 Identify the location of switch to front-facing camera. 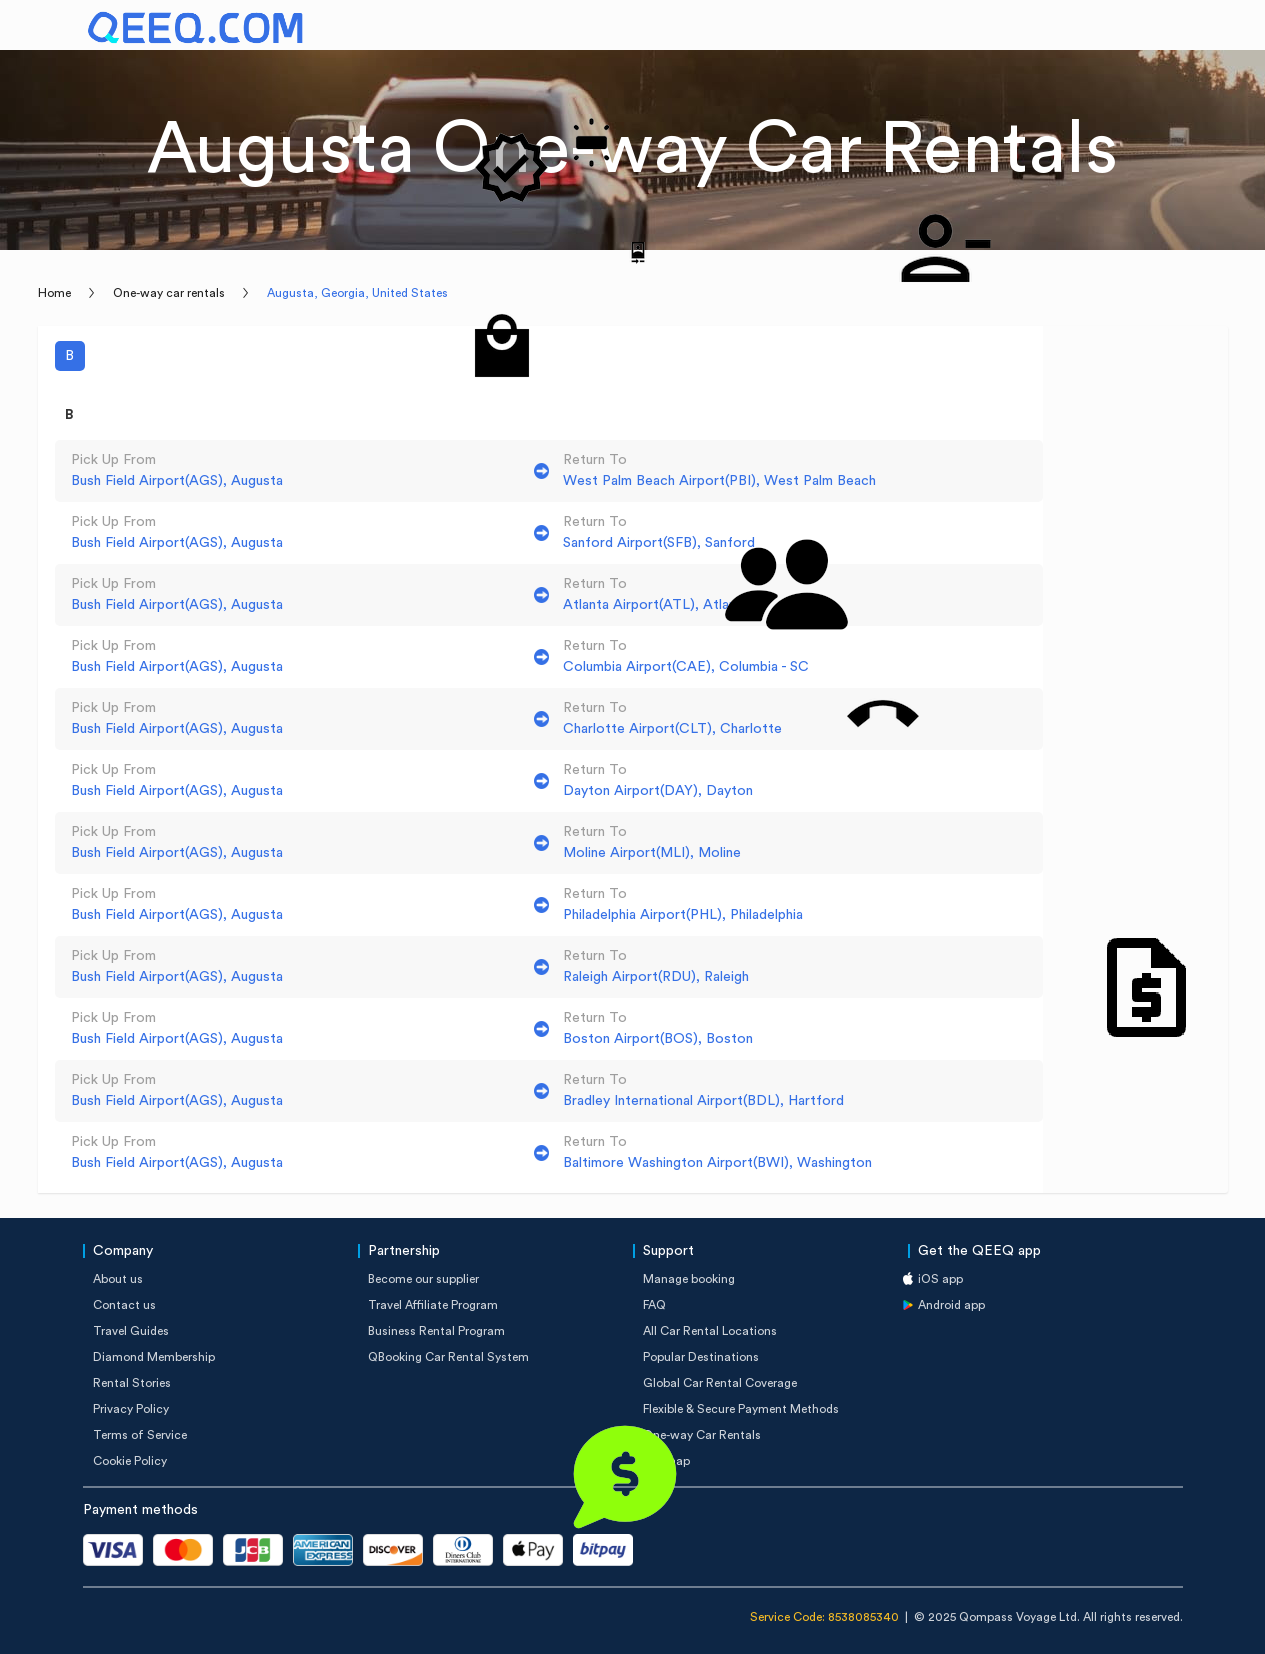
(638, 253).